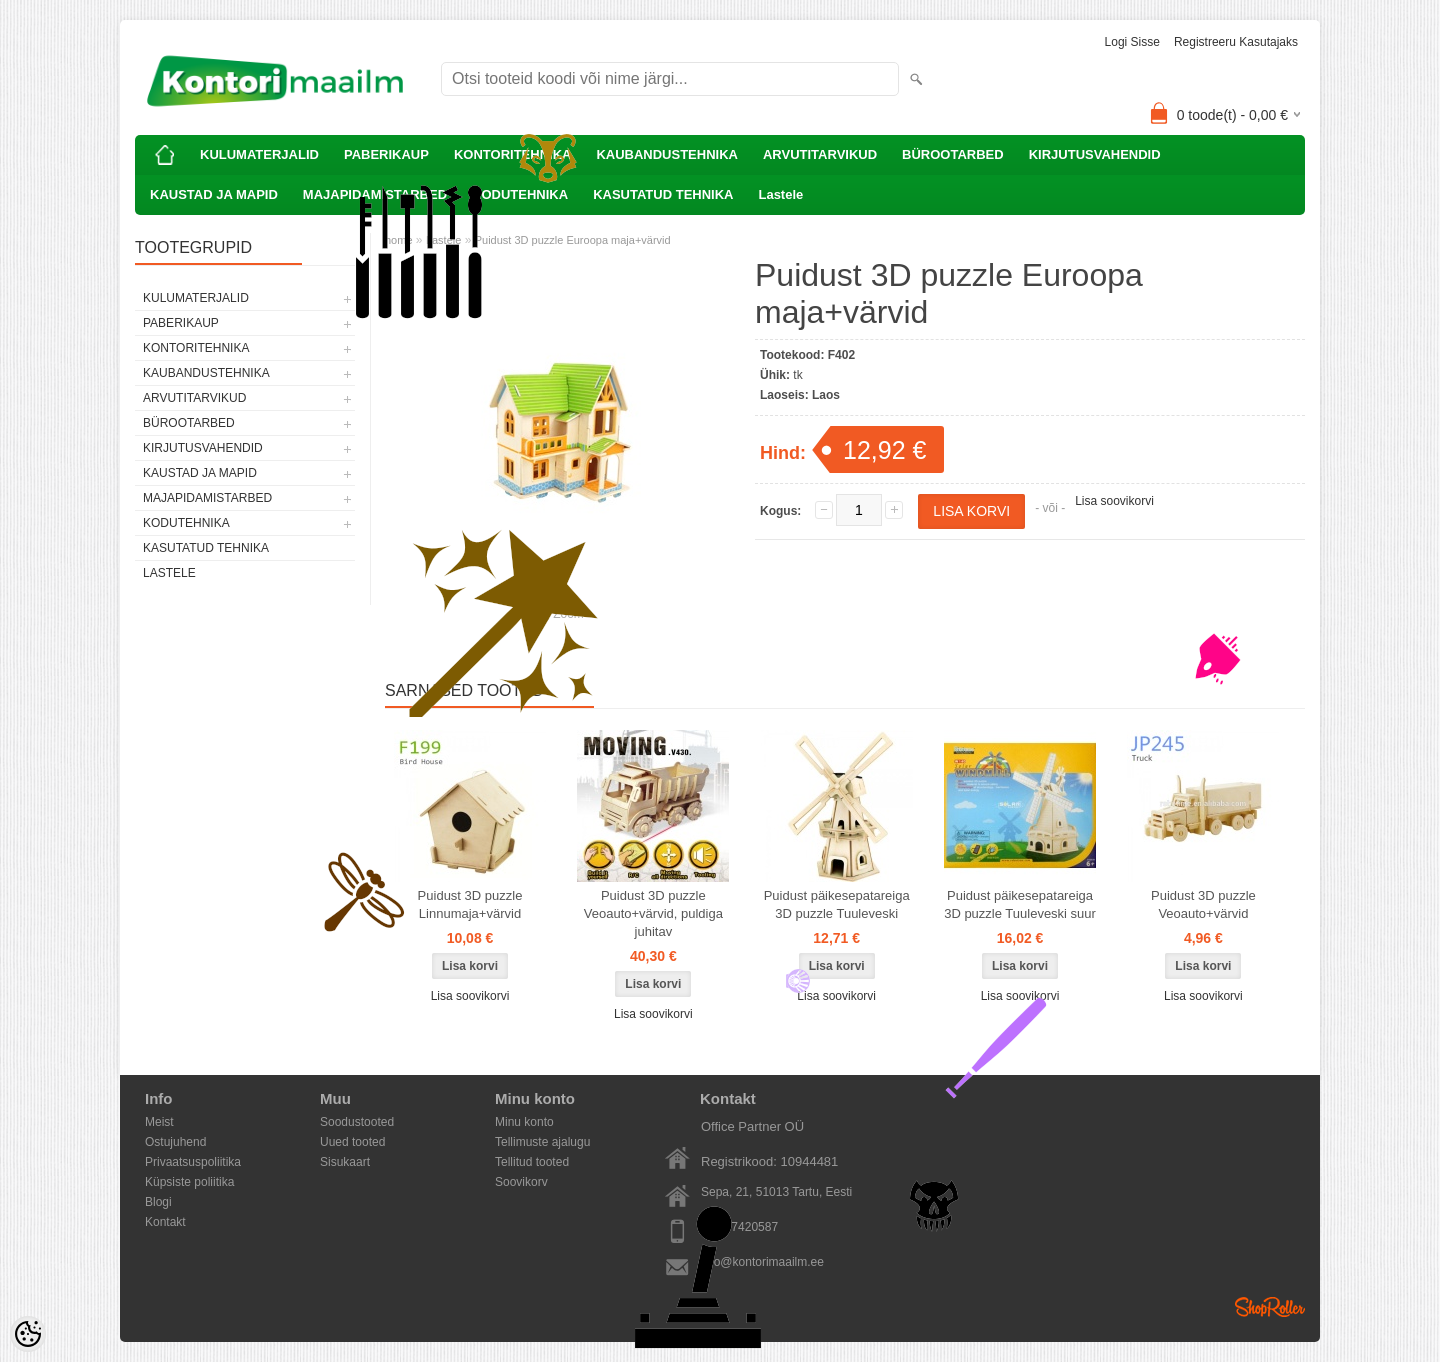 The height and width of the screenshot is (1362, 1440). What do you see at coordinates (995, 1049) in the screenshot?
I see `access baseball or batting-related content` at bounding box center [995, 1049].